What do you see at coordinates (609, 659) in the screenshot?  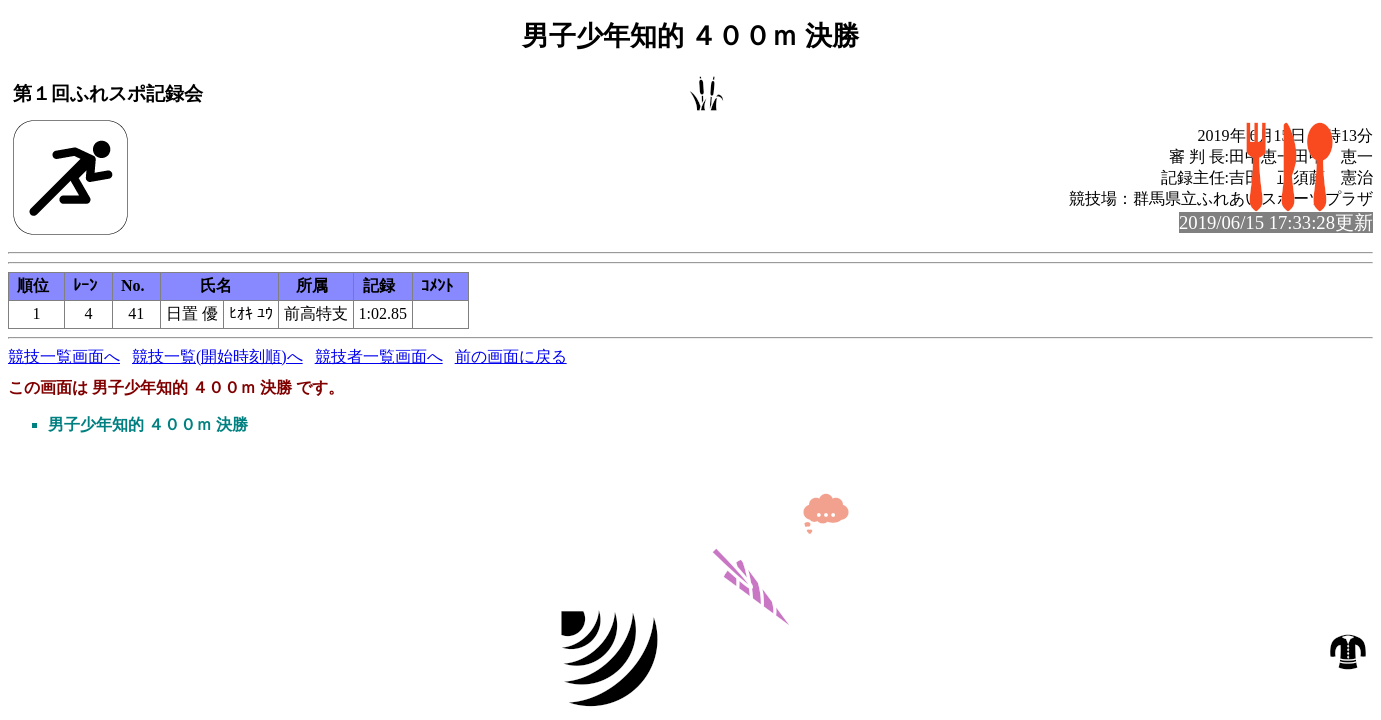 I see `subscribe to RSS feed` at bounding box center [609, 659].